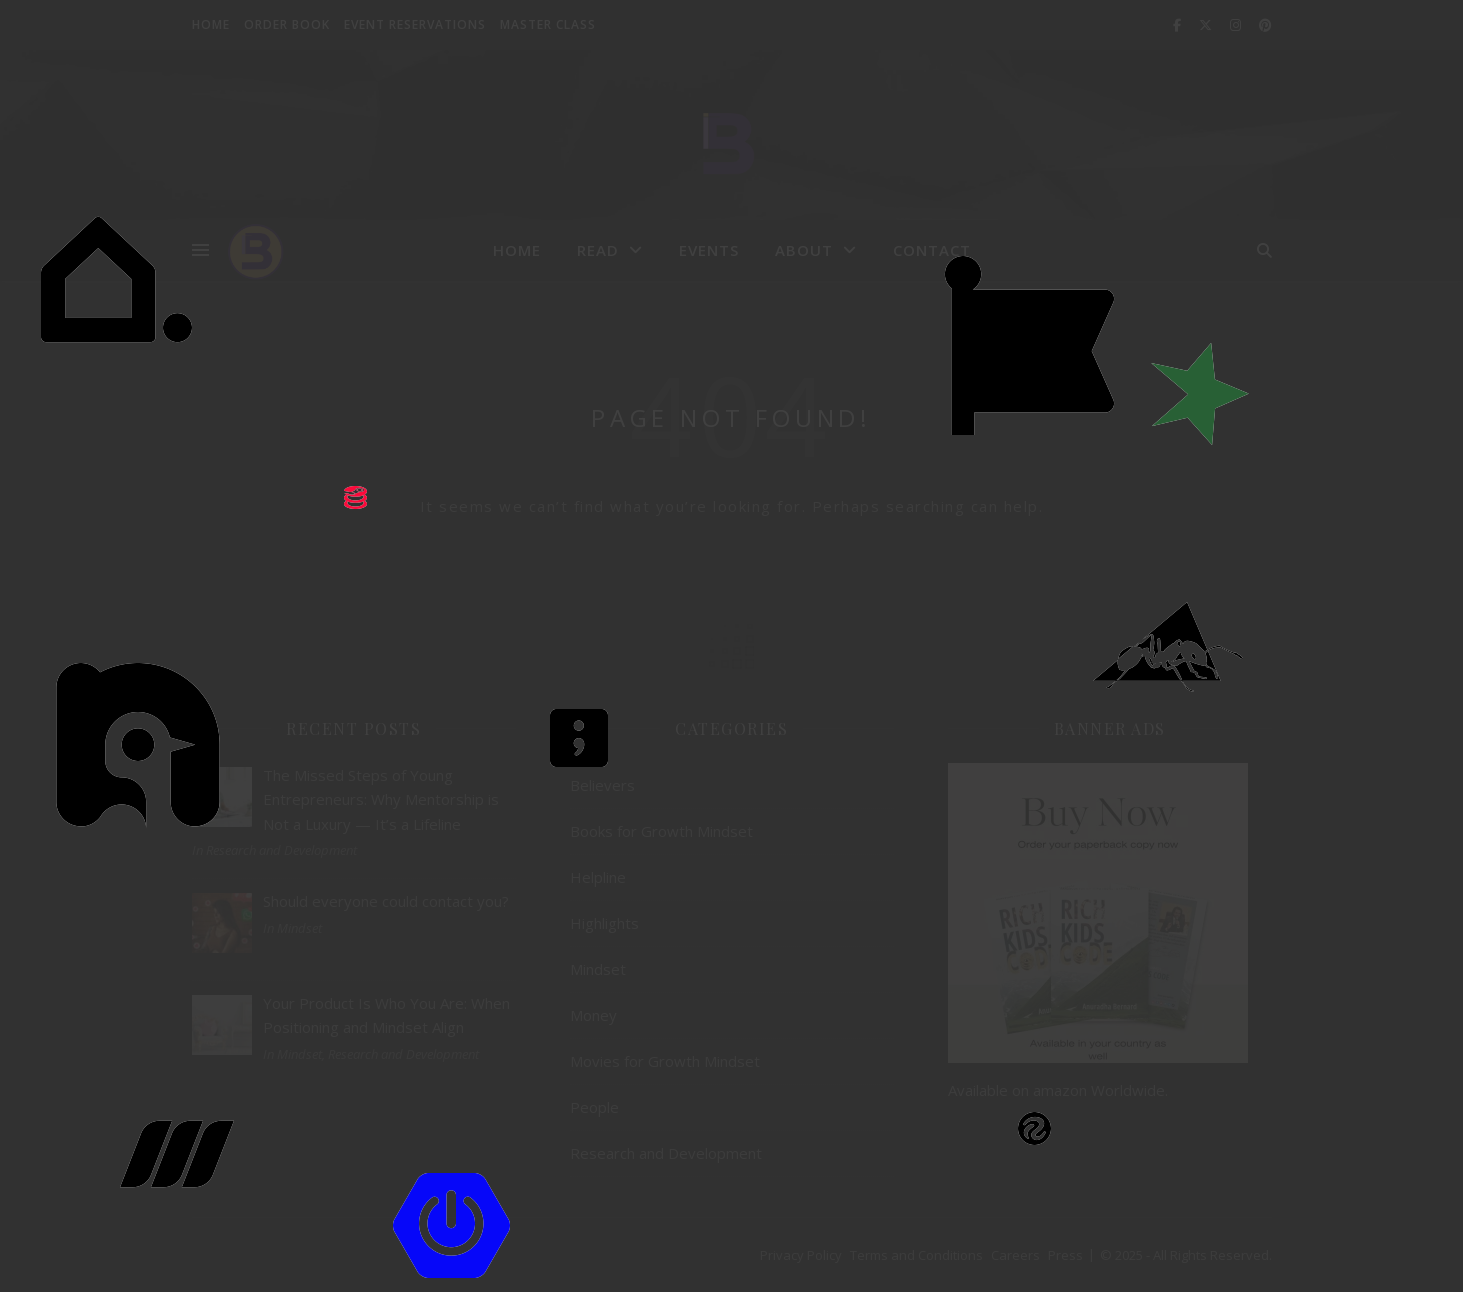 Image resolution: width=1463 pixels, height=1292 pixels. What do you see at coordinates (1168, 647) in the screenshot?
I see `apache ant build tool logo` at bounding box center [1168, 647].